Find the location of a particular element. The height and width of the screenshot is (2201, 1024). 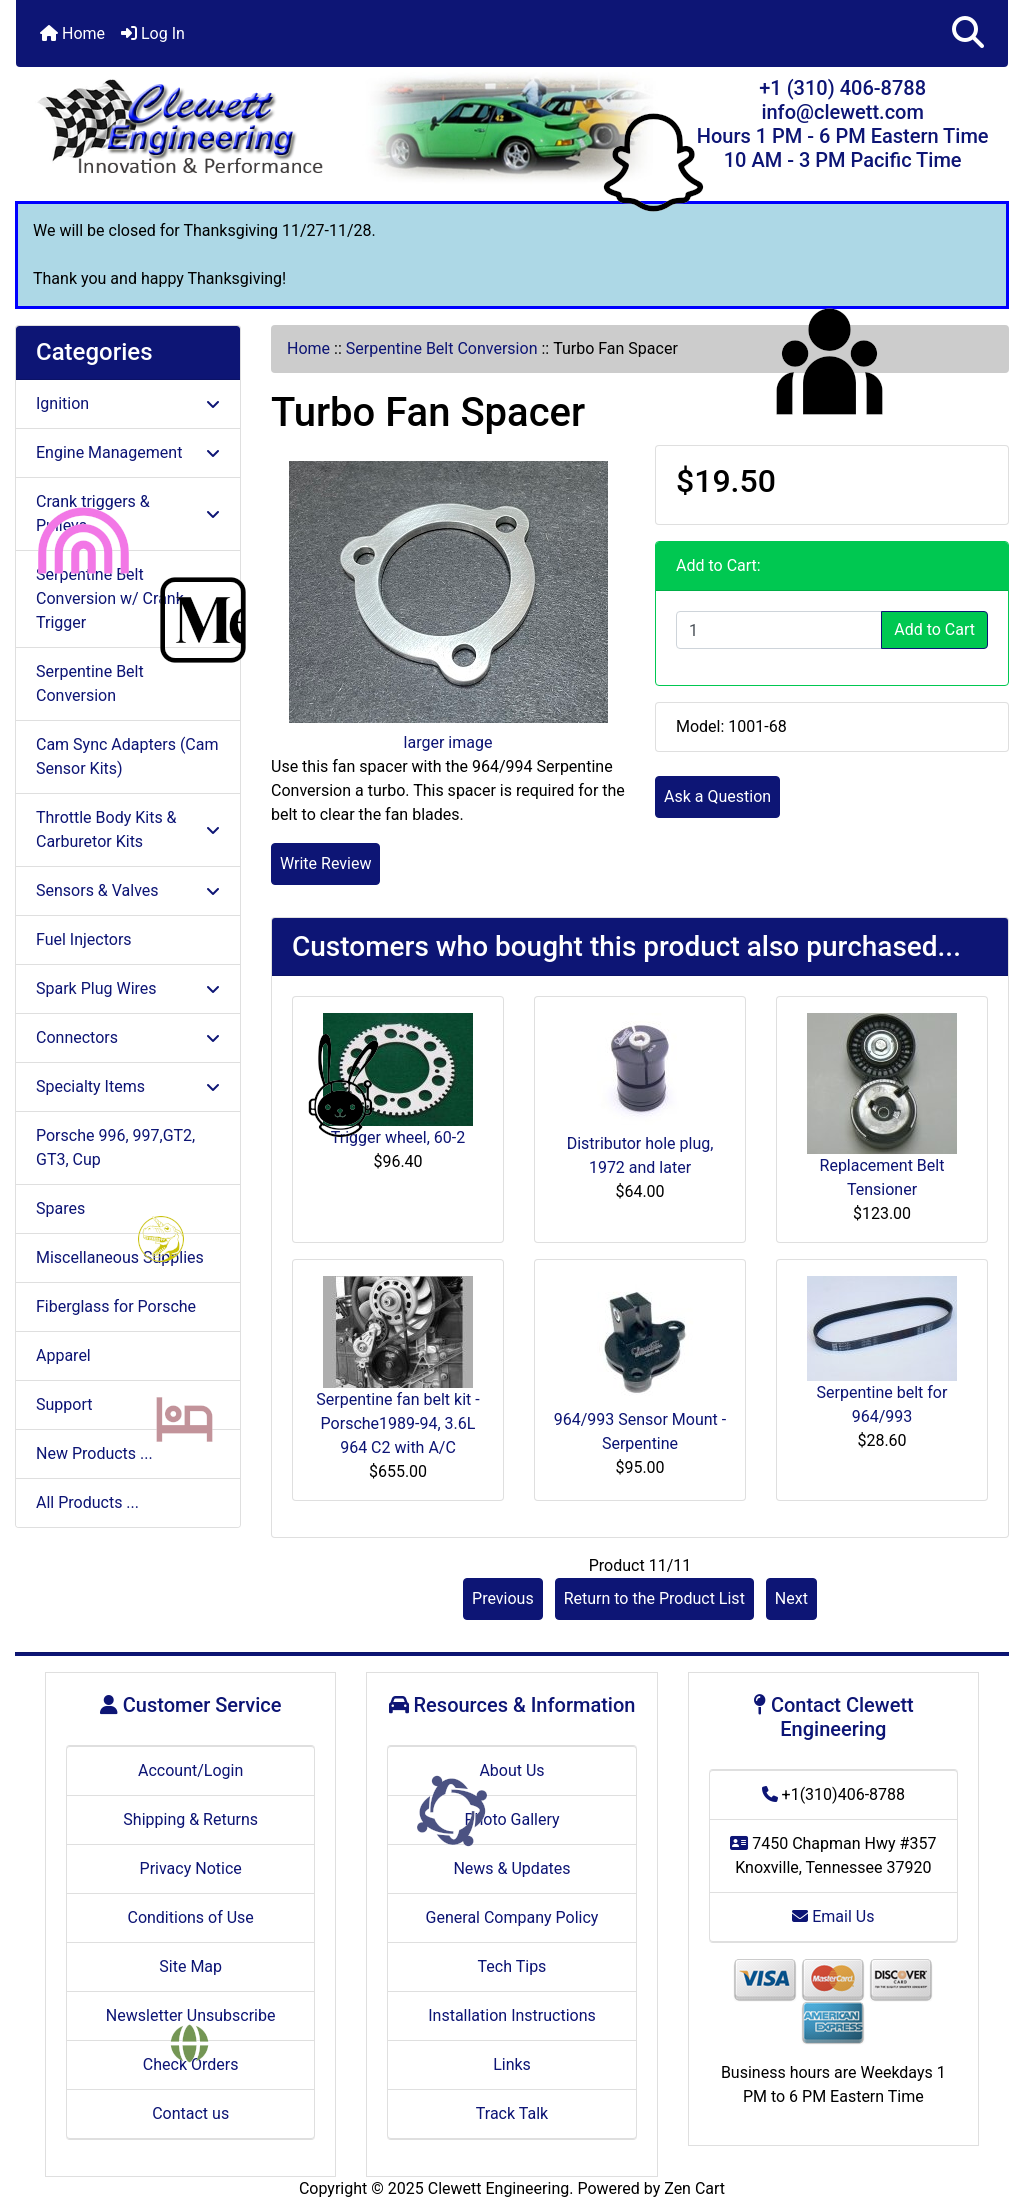

view weather conditions is located at coordinates (83, 540).